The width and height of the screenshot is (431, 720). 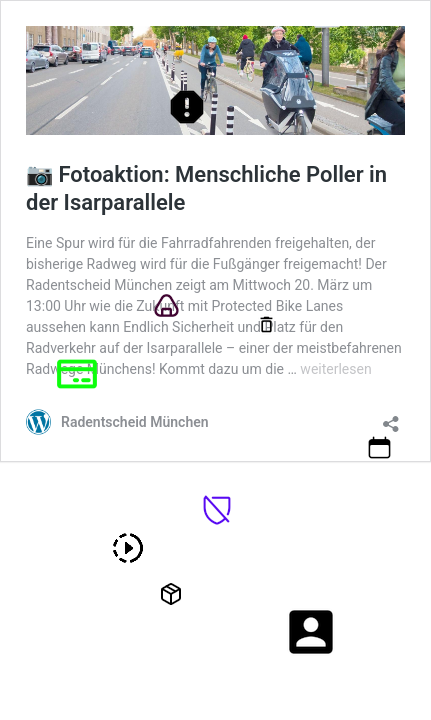 I want to click on access food or restaurant options, so click(x=166, y=305).